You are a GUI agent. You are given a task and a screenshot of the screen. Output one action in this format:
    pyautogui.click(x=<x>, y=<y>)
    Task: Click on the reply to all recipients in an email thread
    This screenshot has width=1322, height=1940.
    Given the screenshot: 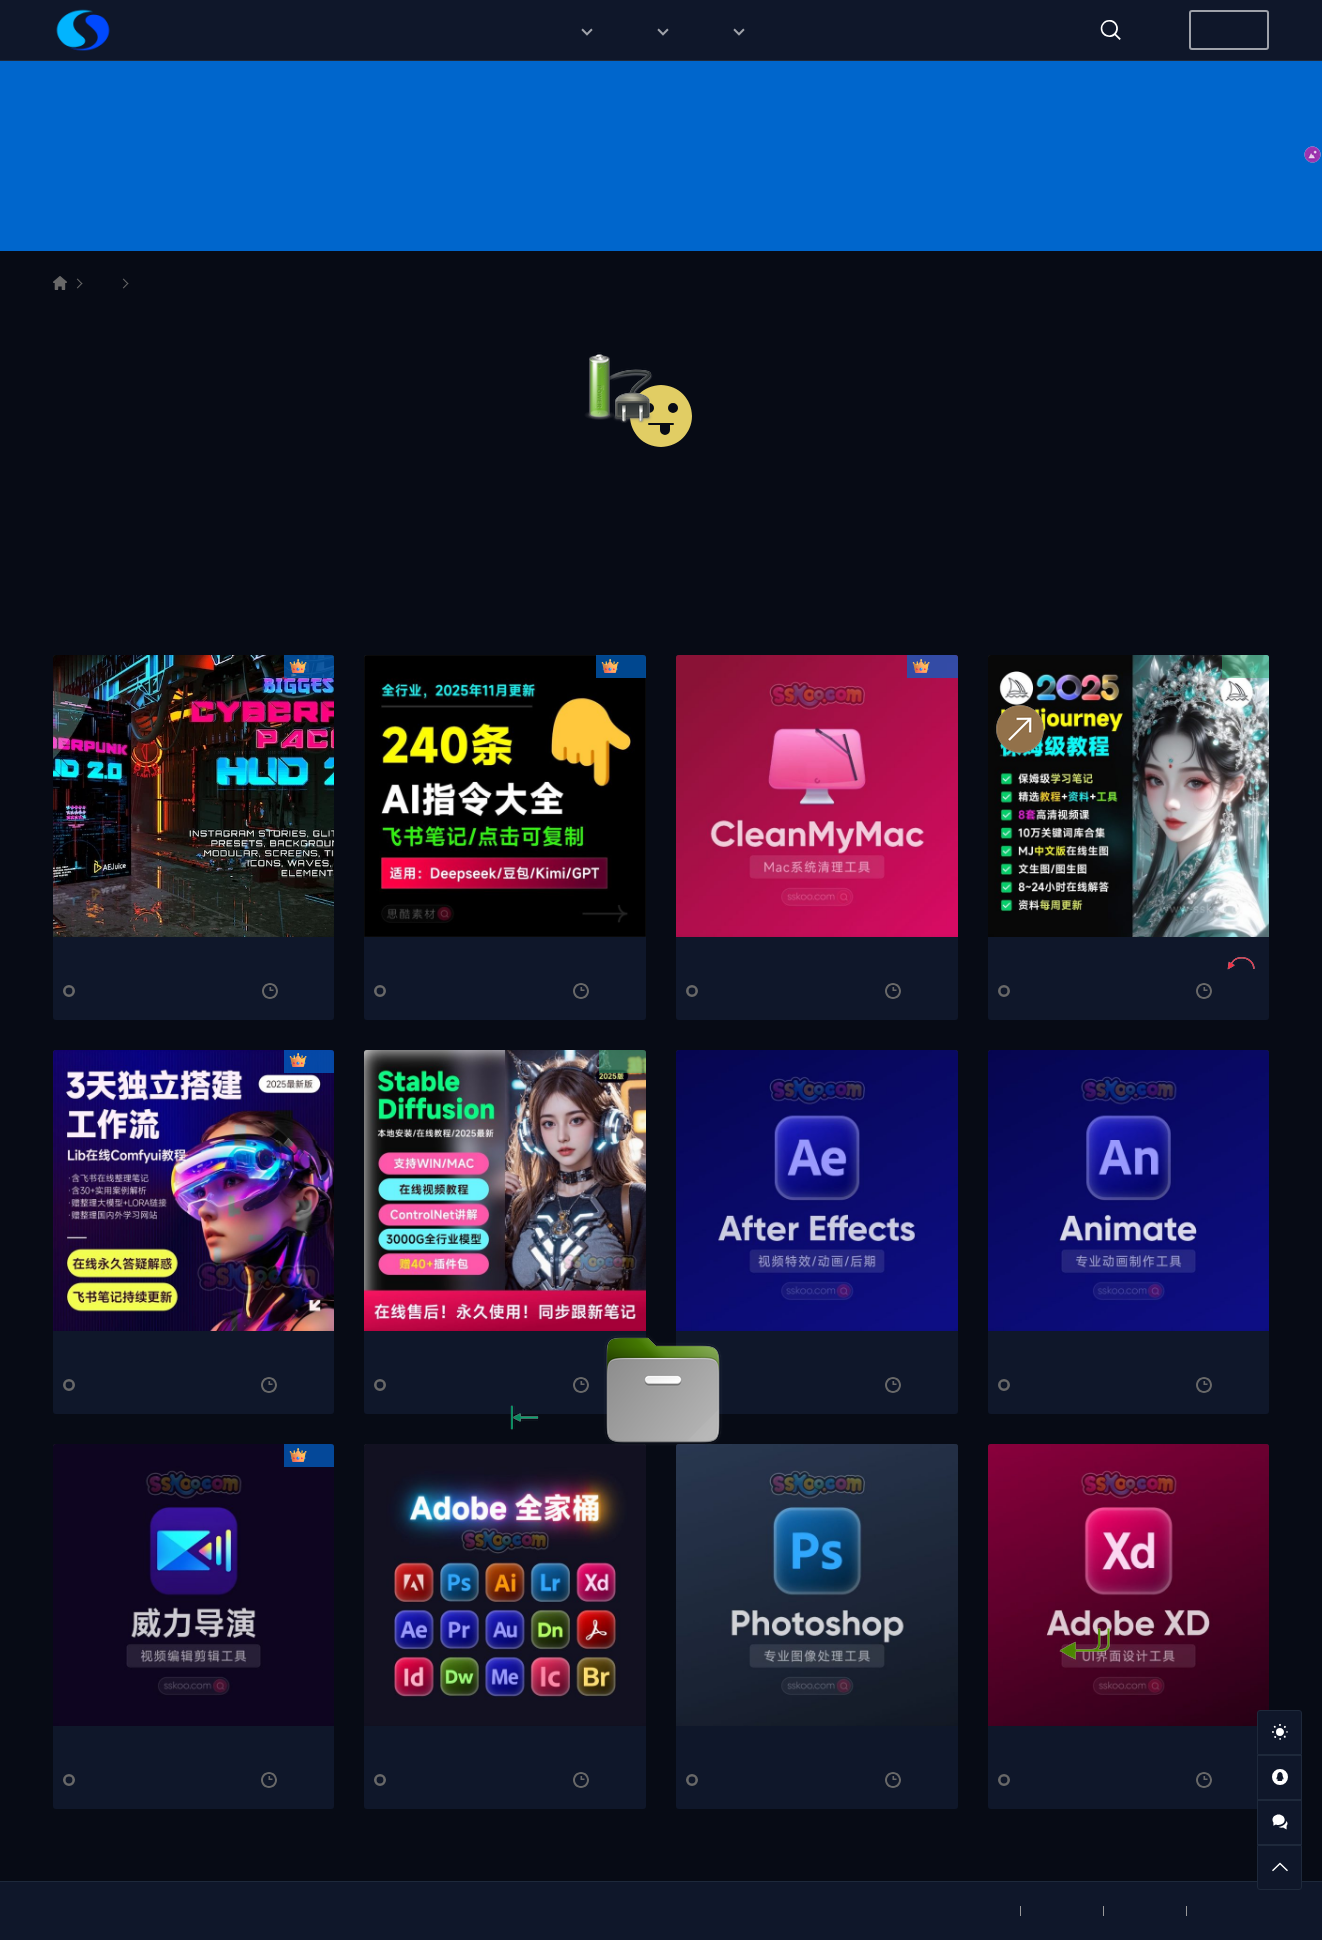 What is the action you would take?
    pyautogui.click(x=1084, y=1640)
    